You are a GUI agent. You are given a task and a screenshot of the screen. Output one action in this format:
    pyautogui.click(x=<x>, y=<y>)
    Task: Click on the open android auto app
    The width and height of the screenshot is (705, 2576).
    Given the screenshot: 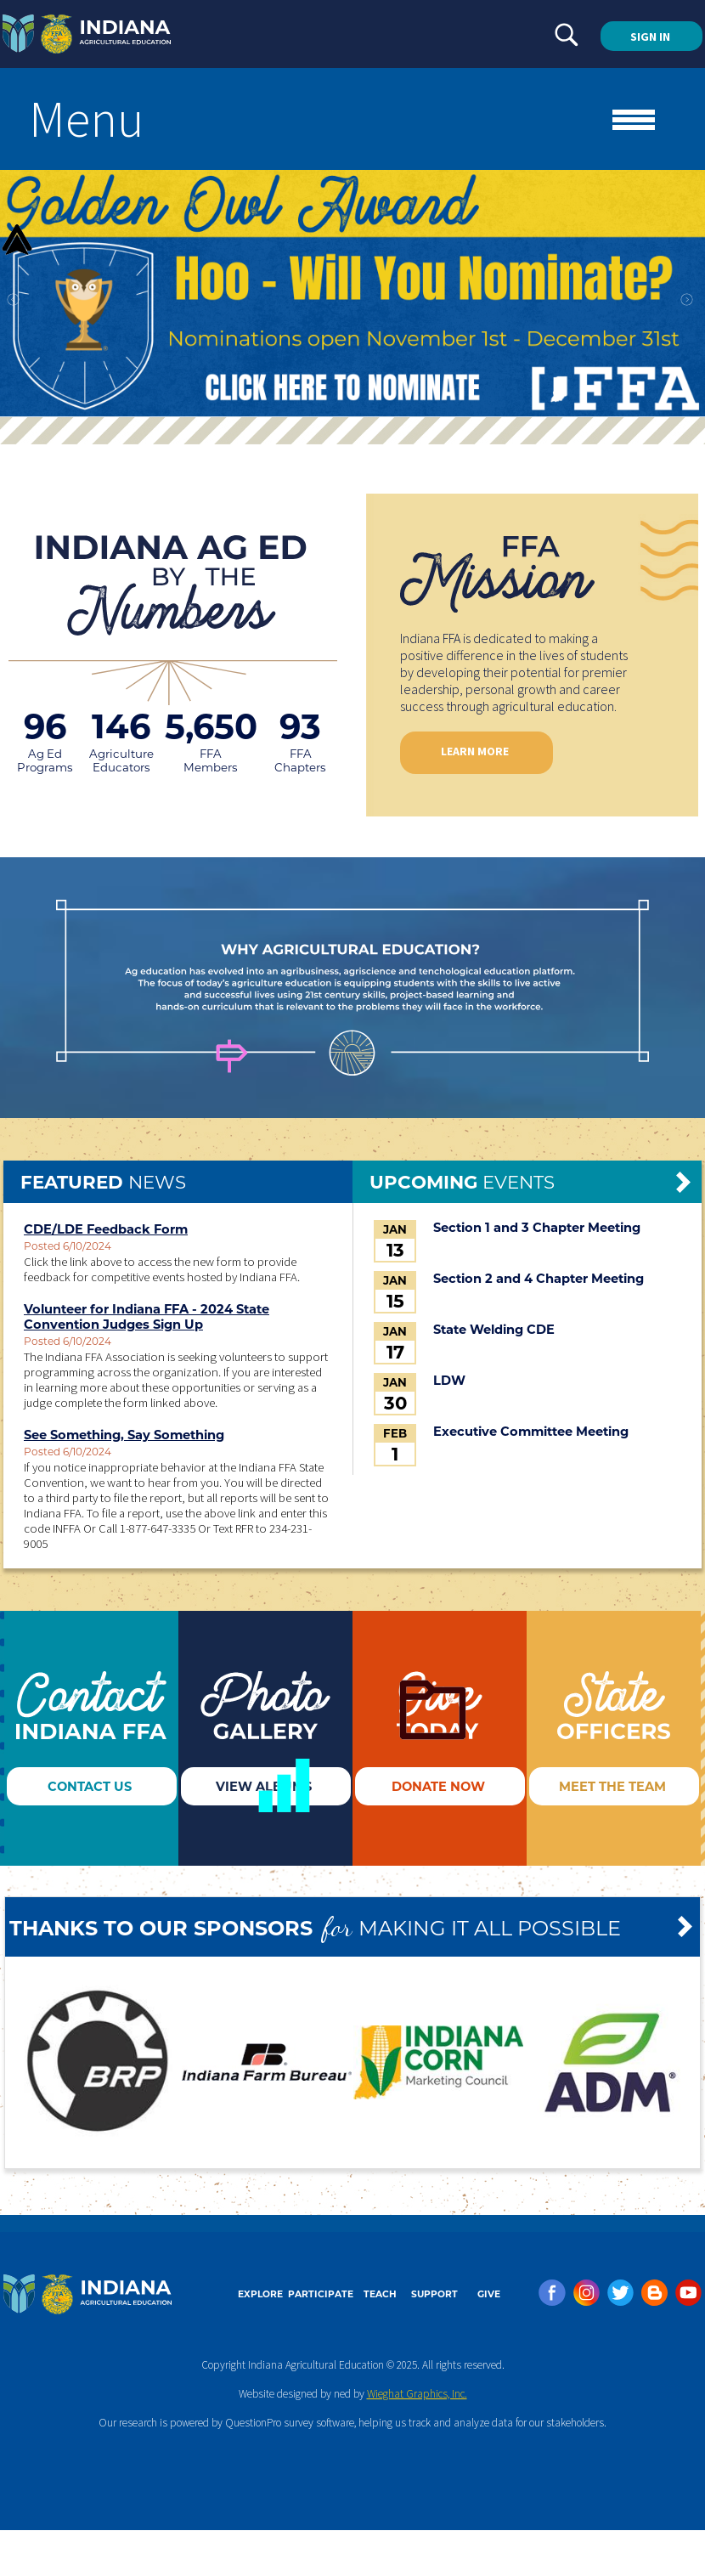 What is the action you would take?
    pyautogui.click(x=17, y=240)
    